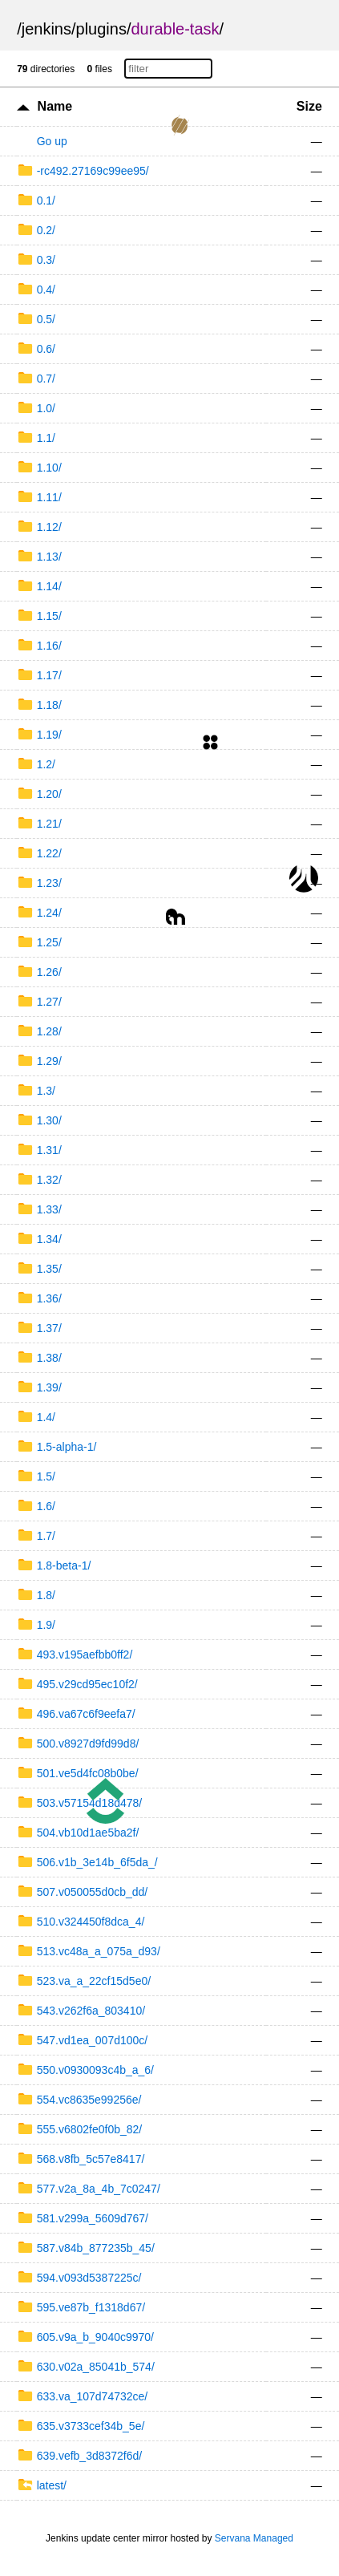 The width and height of the screenshot is (339, 2576). Describe the element at coordinates (176, 917) in the screenshot. I see `migadu email hosting service logo` at that location.